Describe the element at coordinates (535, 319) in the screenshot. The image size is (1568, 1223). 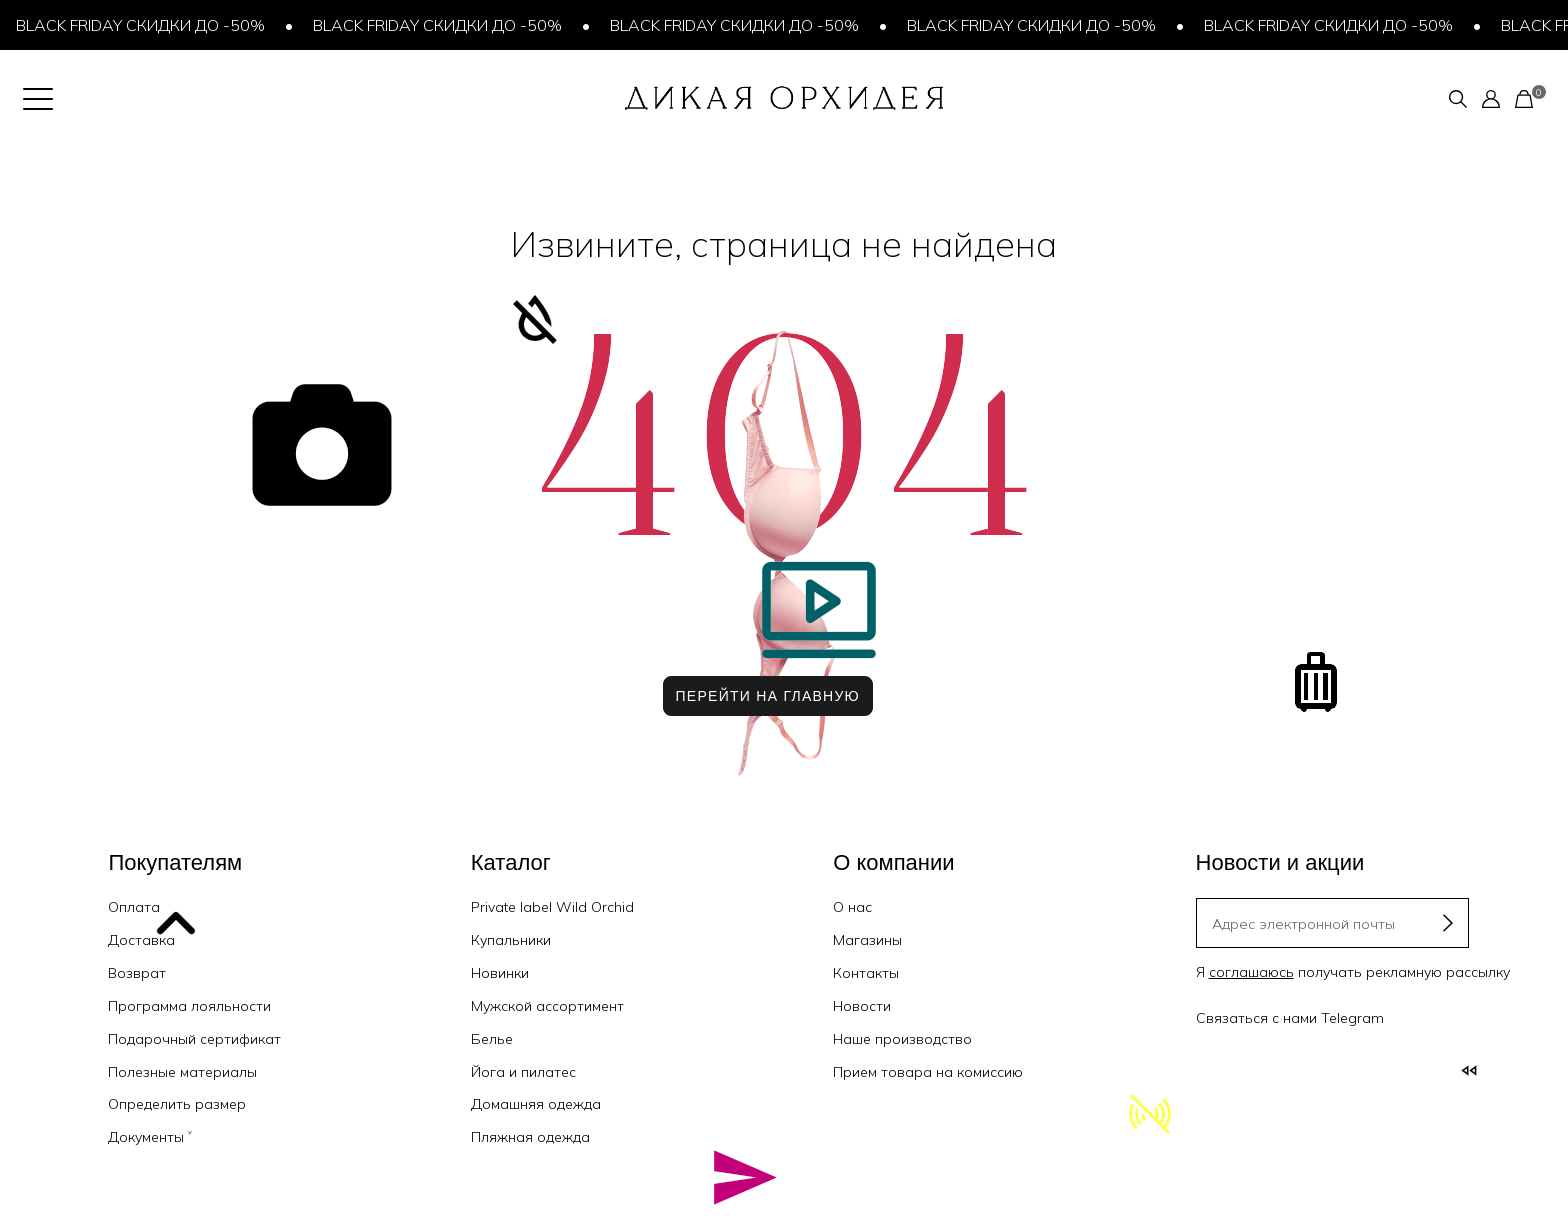
I see `reset or clear text color formatting` at that location.